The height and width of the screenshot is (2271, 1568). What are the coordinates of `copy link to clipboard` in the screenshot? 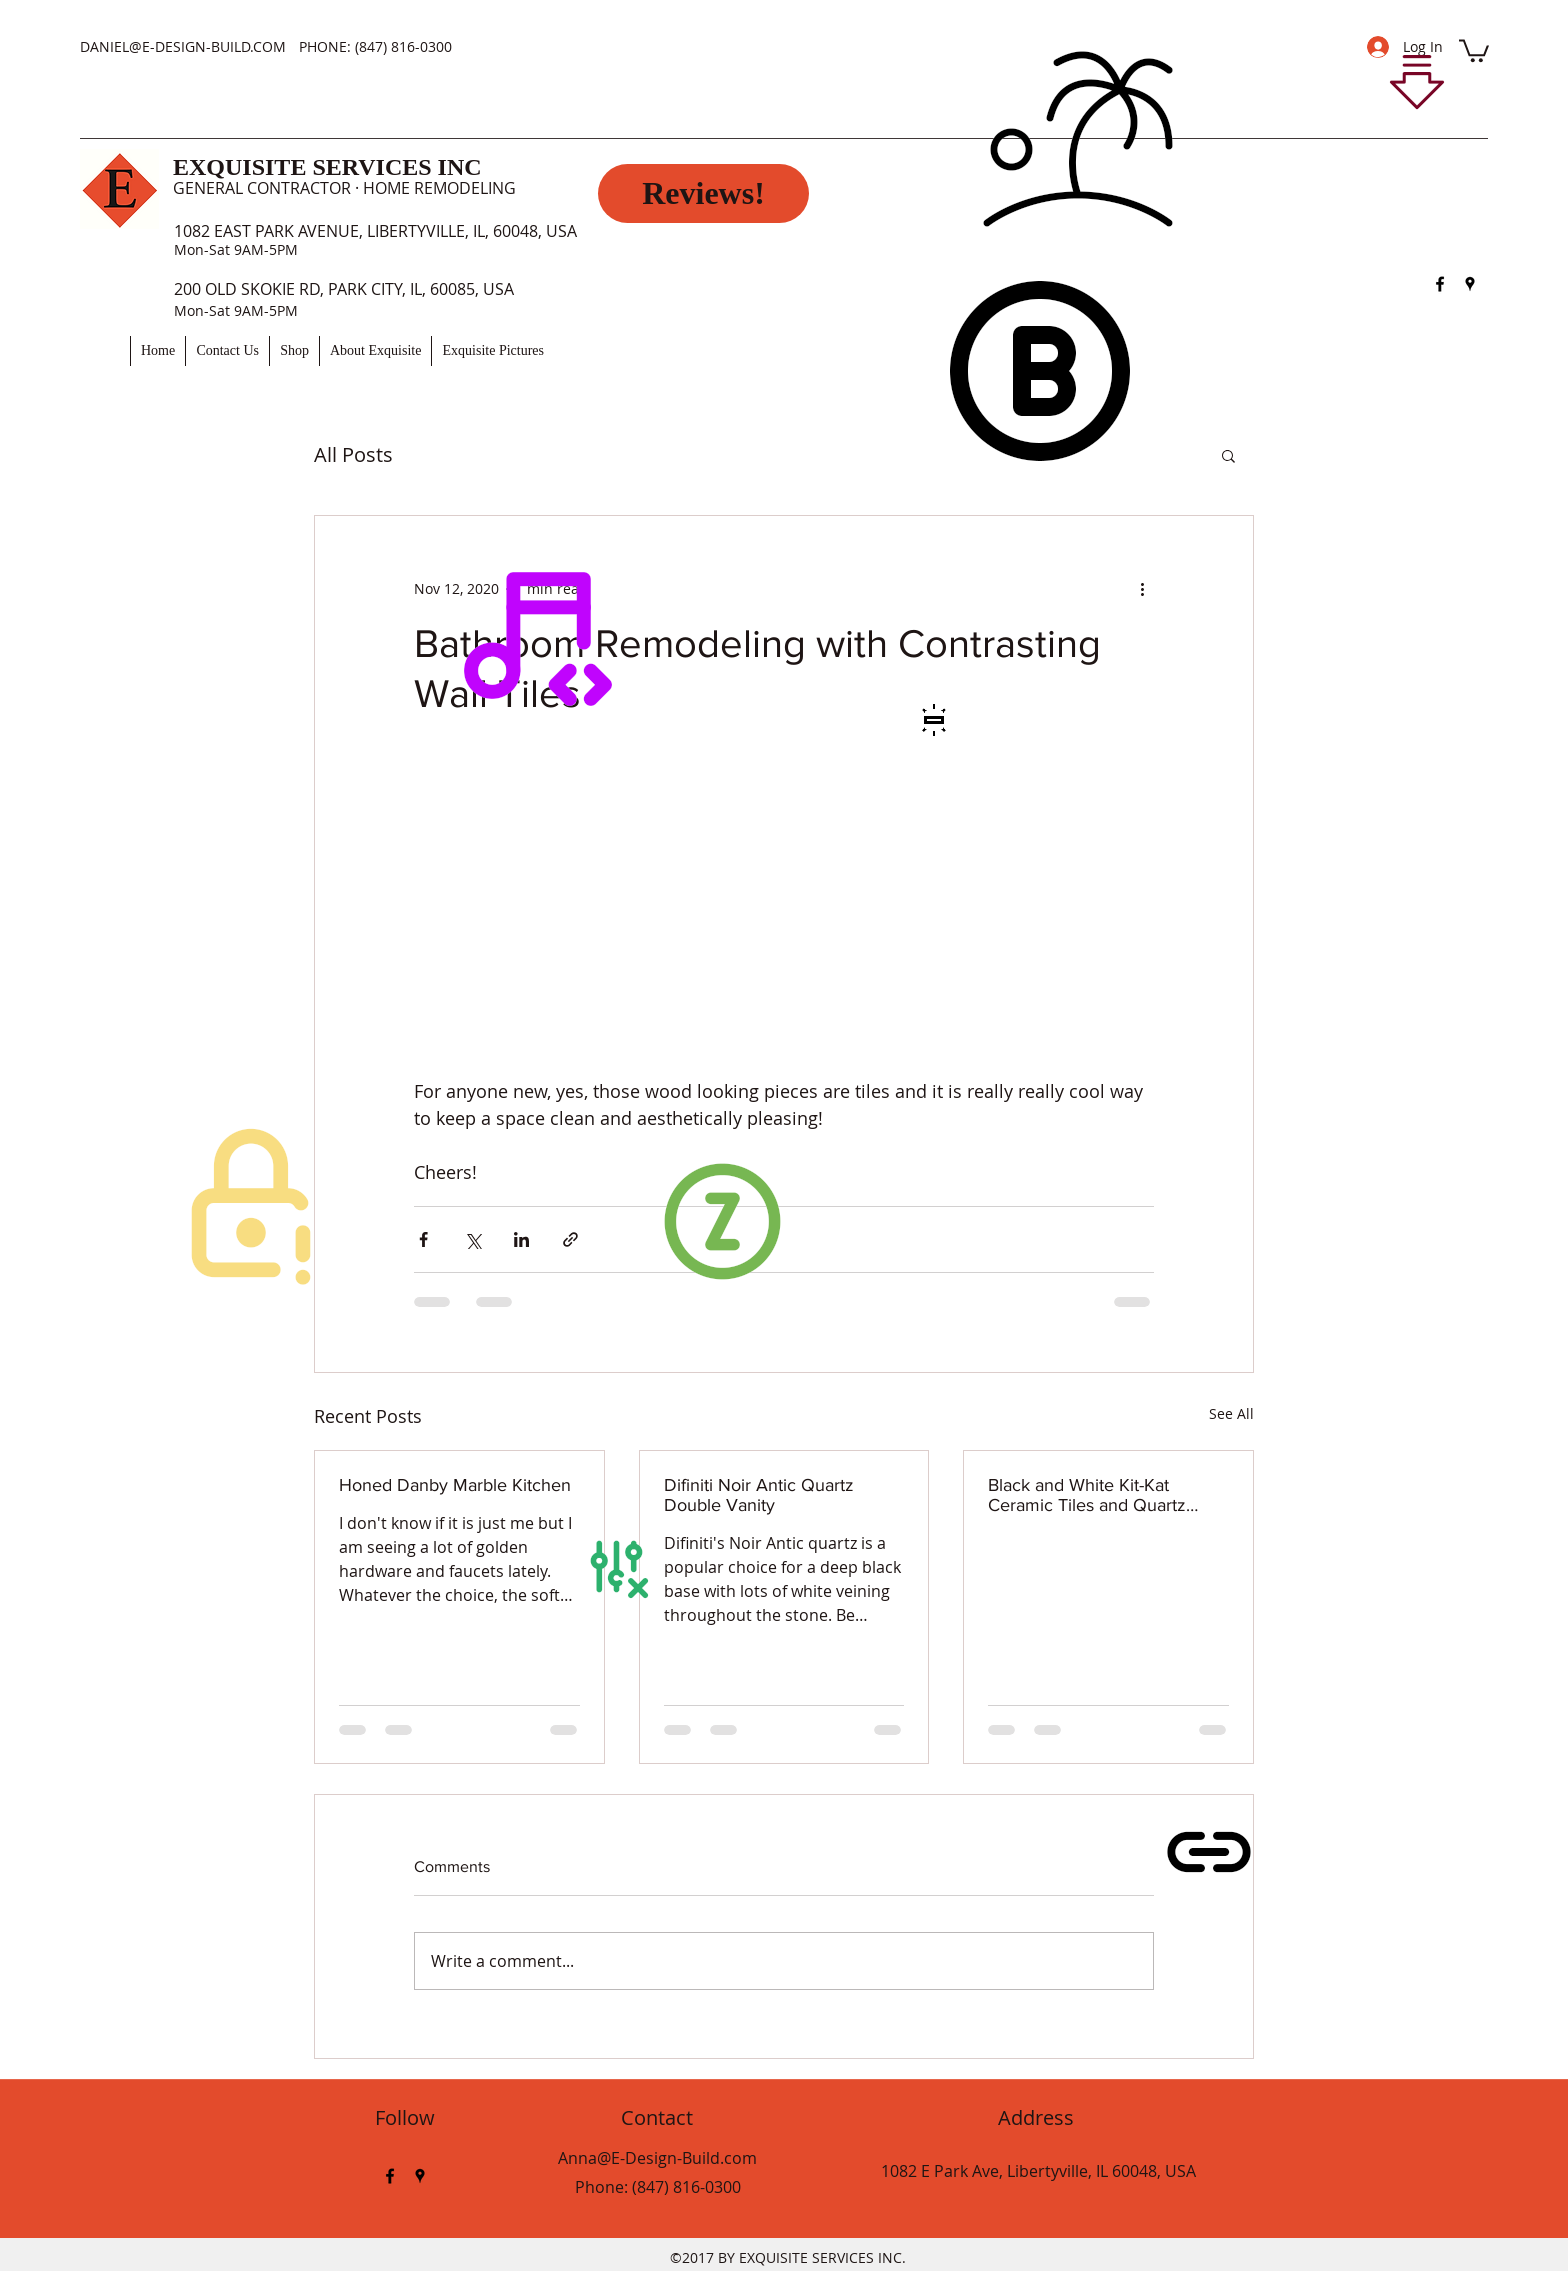 It's located at (1209, 1852).